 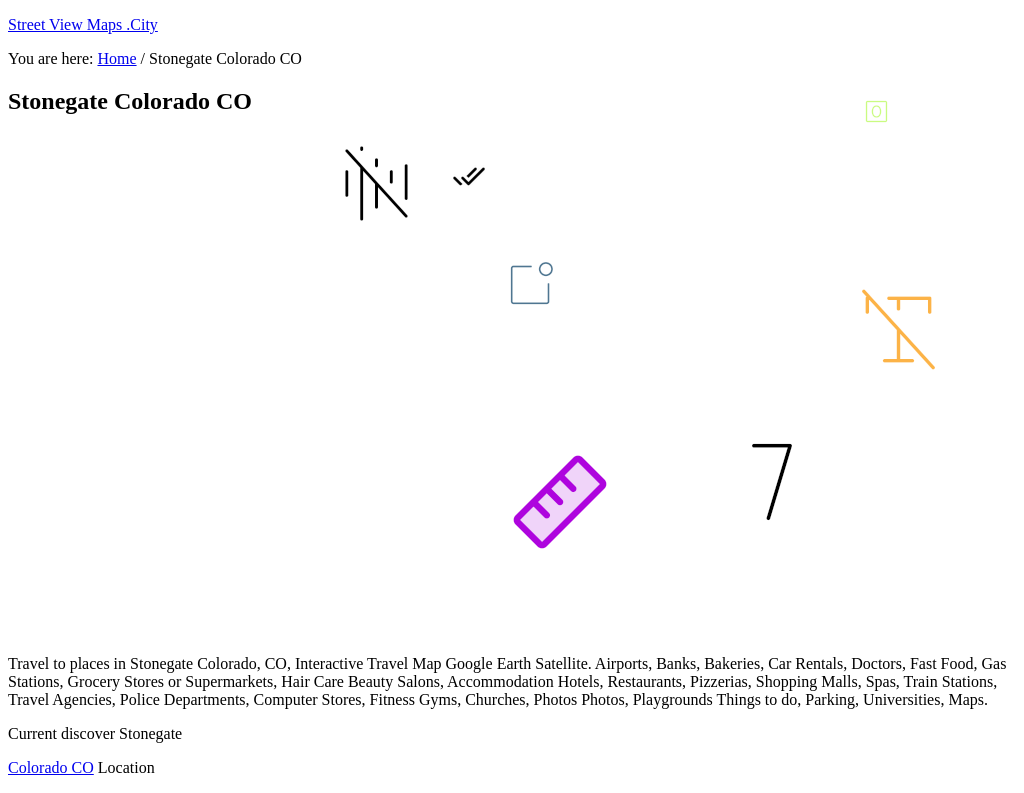 What do you see at coordinates (560, 502) in the screenshot?
I see `access measurement tools` at bounding box center [560, 502].